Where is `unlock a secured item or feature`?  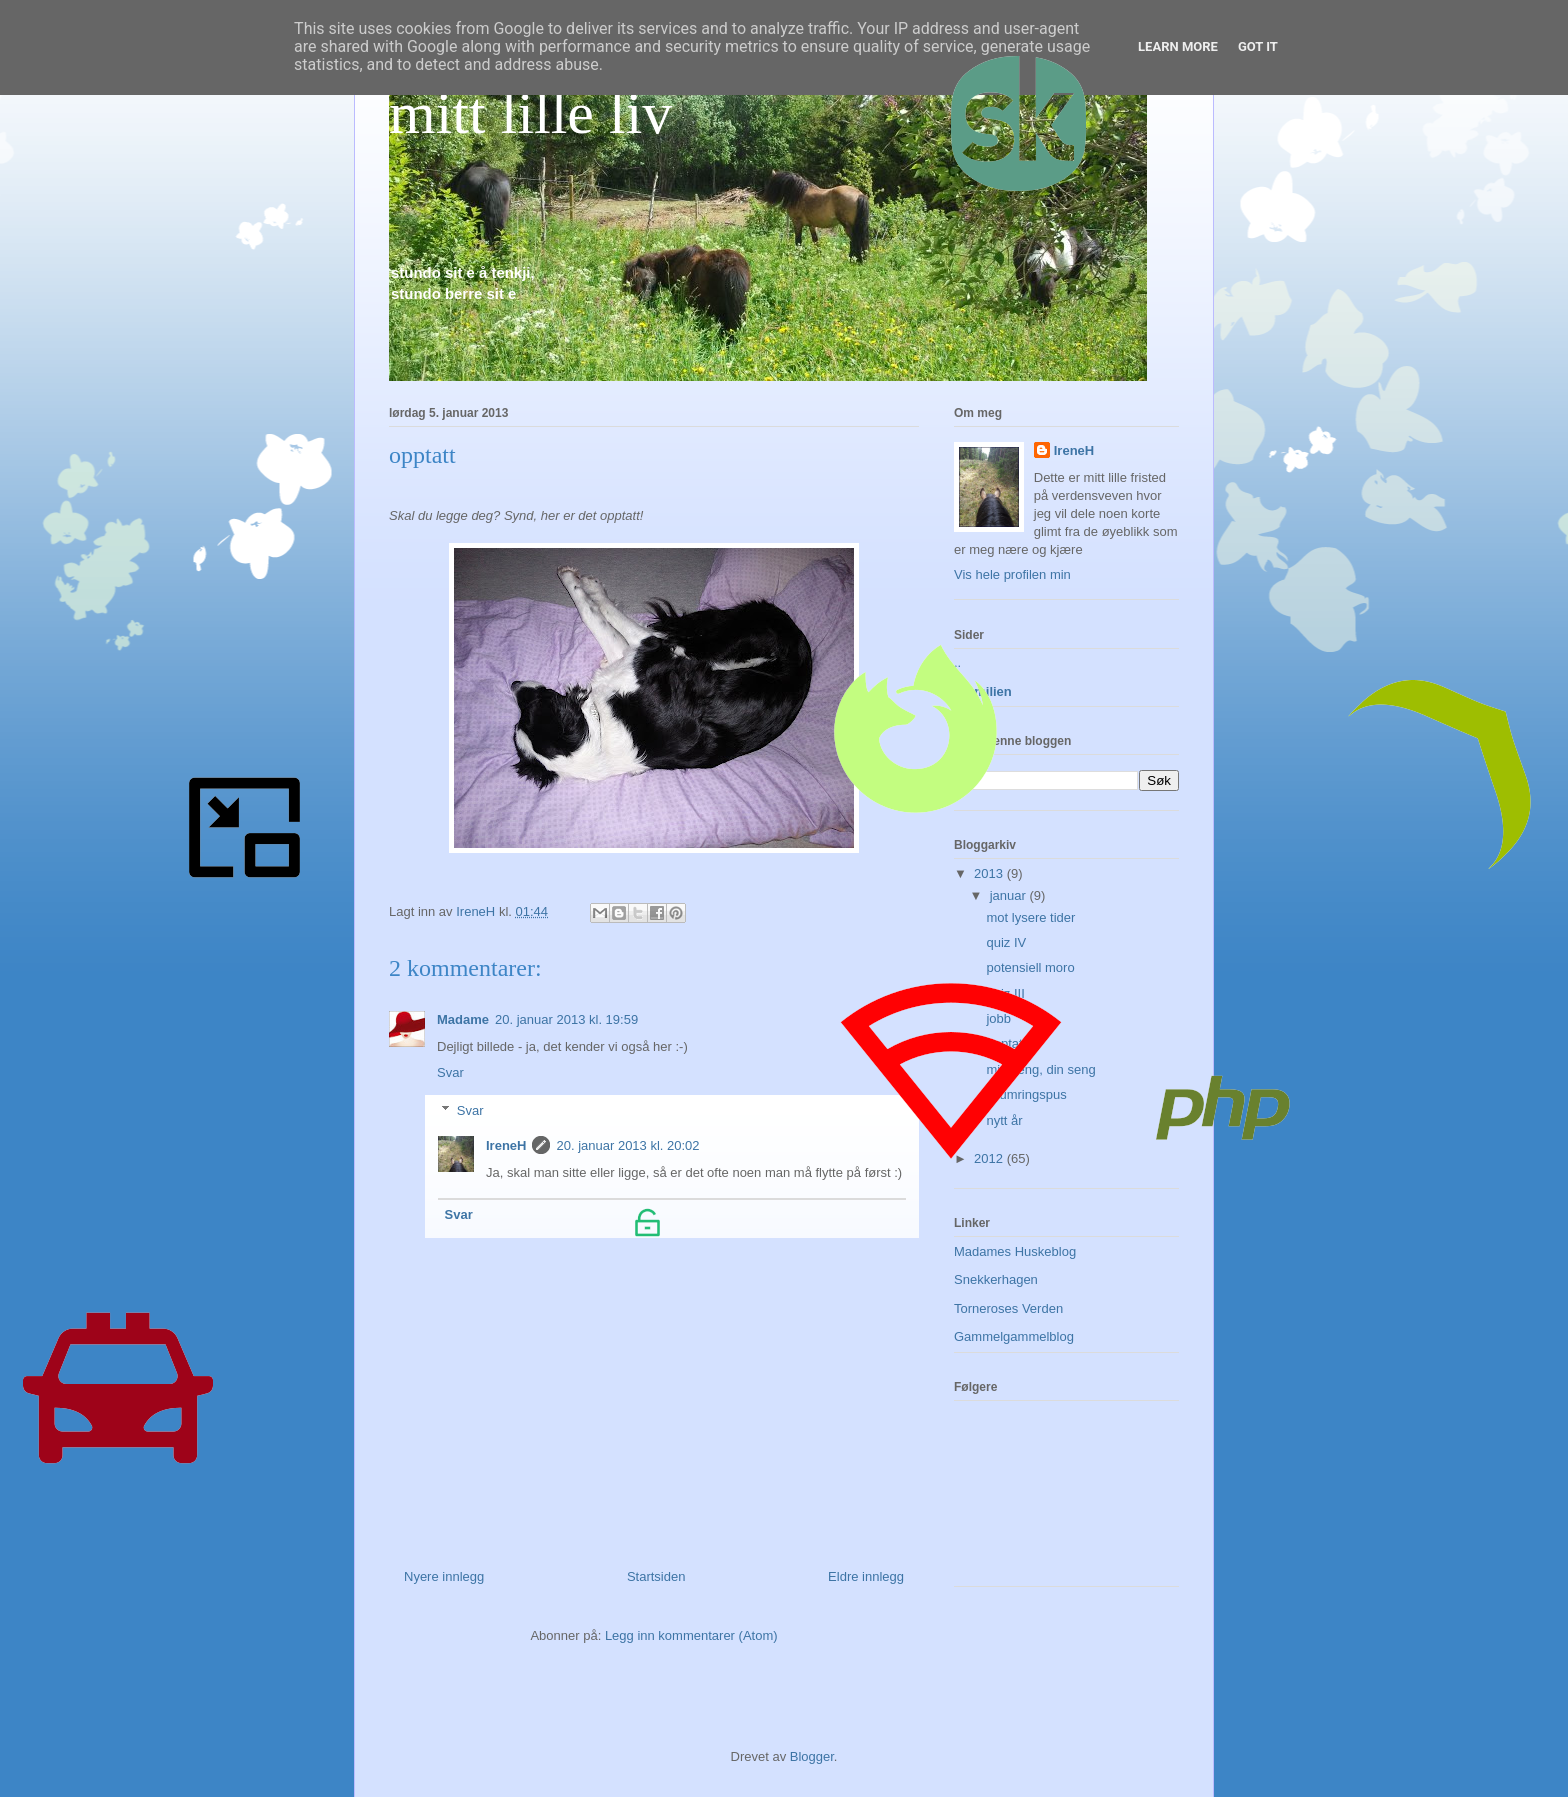
unlock a secured item or feature is located at coordinates (647, 1222).